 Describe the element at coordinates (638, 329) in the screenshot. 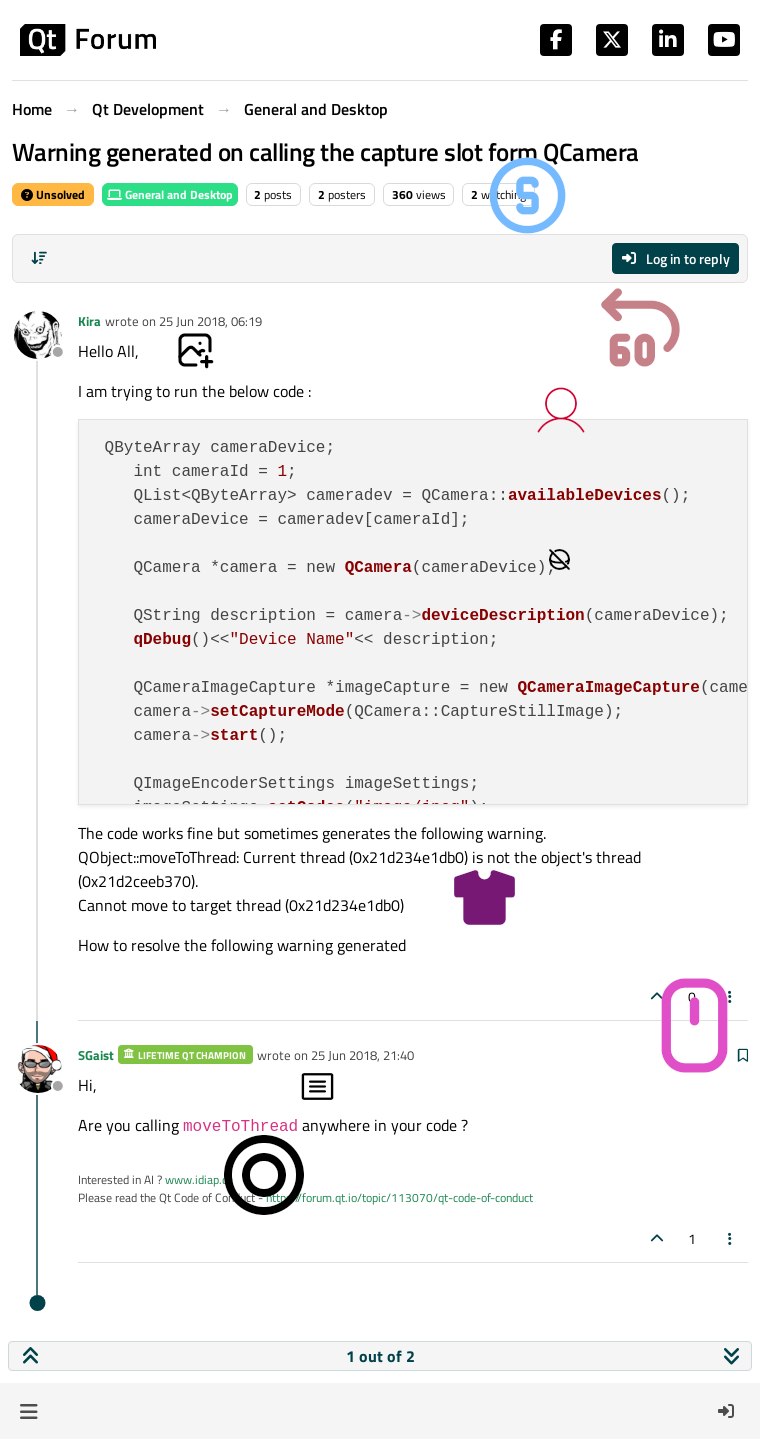

I see `rewind 60 seconds` at that location.